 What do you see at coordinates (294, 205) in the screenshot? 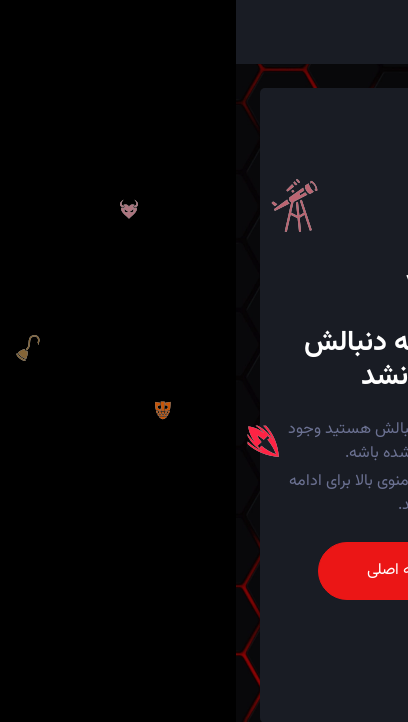
I see `explore or discover new content` at bounding box center [294, 205].